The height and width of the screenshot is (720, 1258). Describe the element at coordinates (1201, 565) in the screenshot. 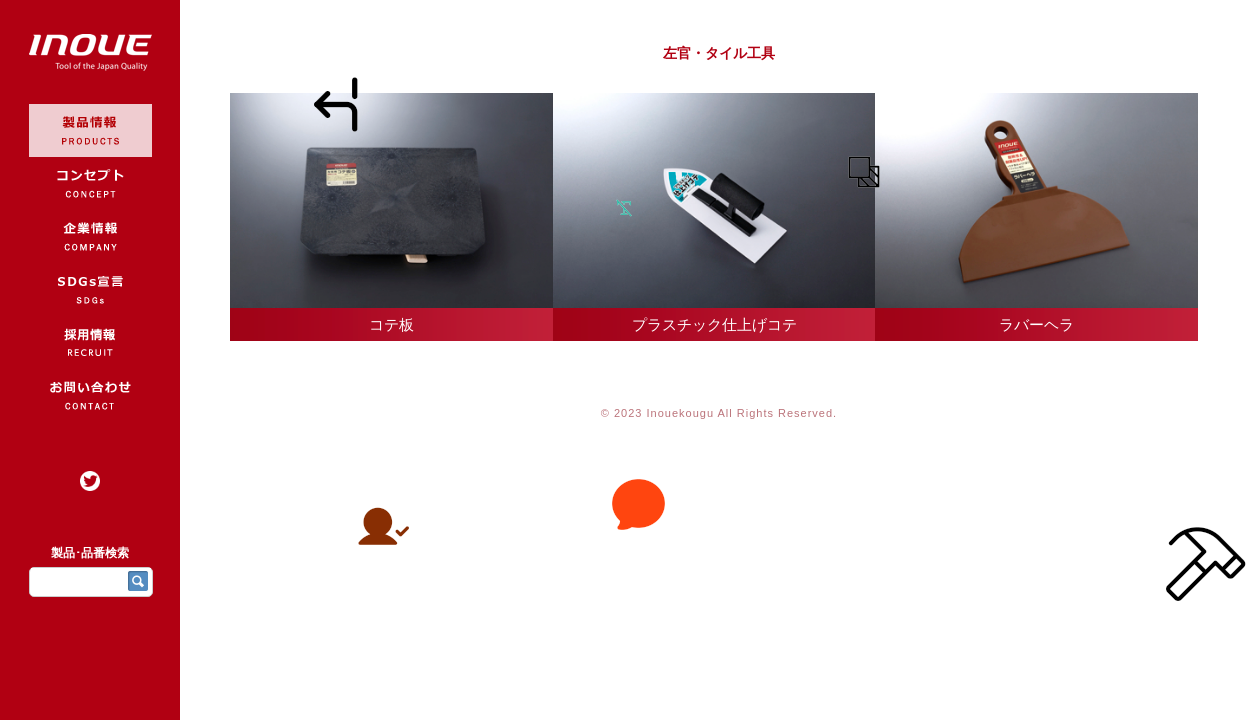

I see `access tools or settings` at that location.